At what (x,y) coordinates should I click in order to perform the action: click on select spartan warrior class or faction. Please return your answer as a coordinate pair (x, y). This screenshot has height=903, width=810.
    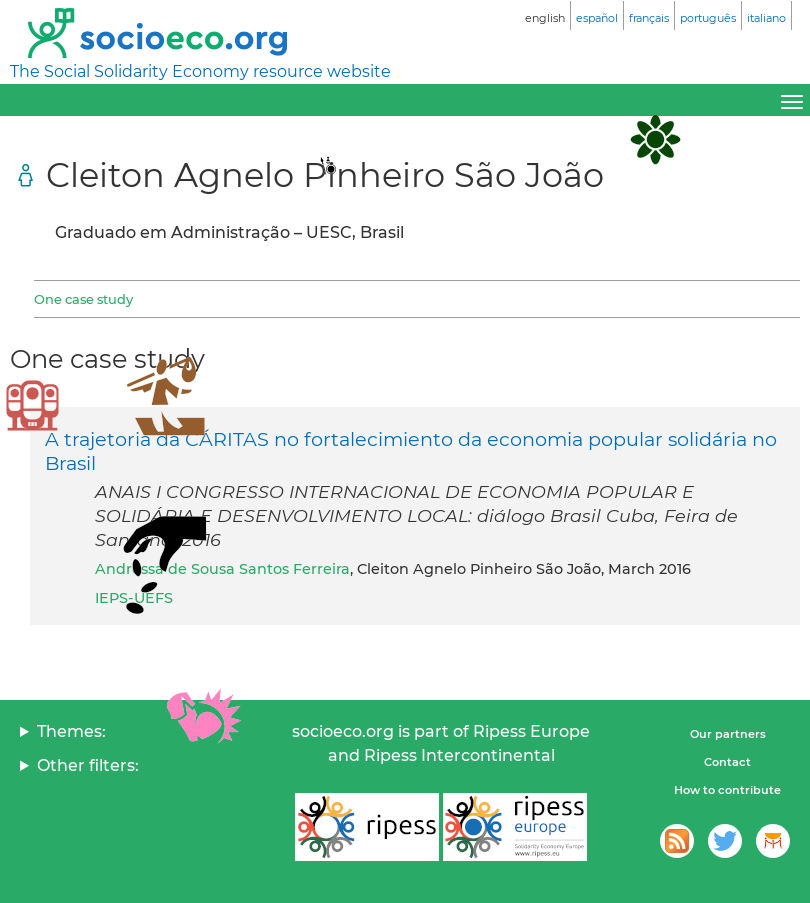
    Looking at the image, I should click on (327, 165).